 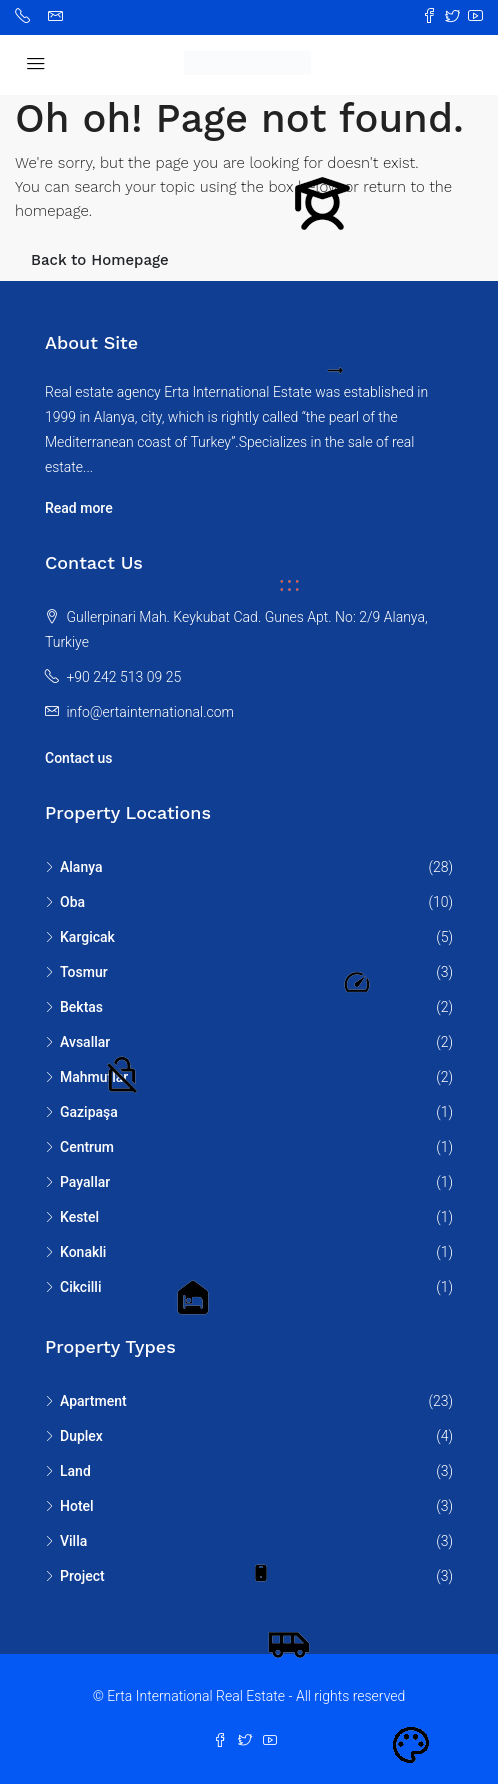 I want to click on view student profile, so click(x=322, y=204).